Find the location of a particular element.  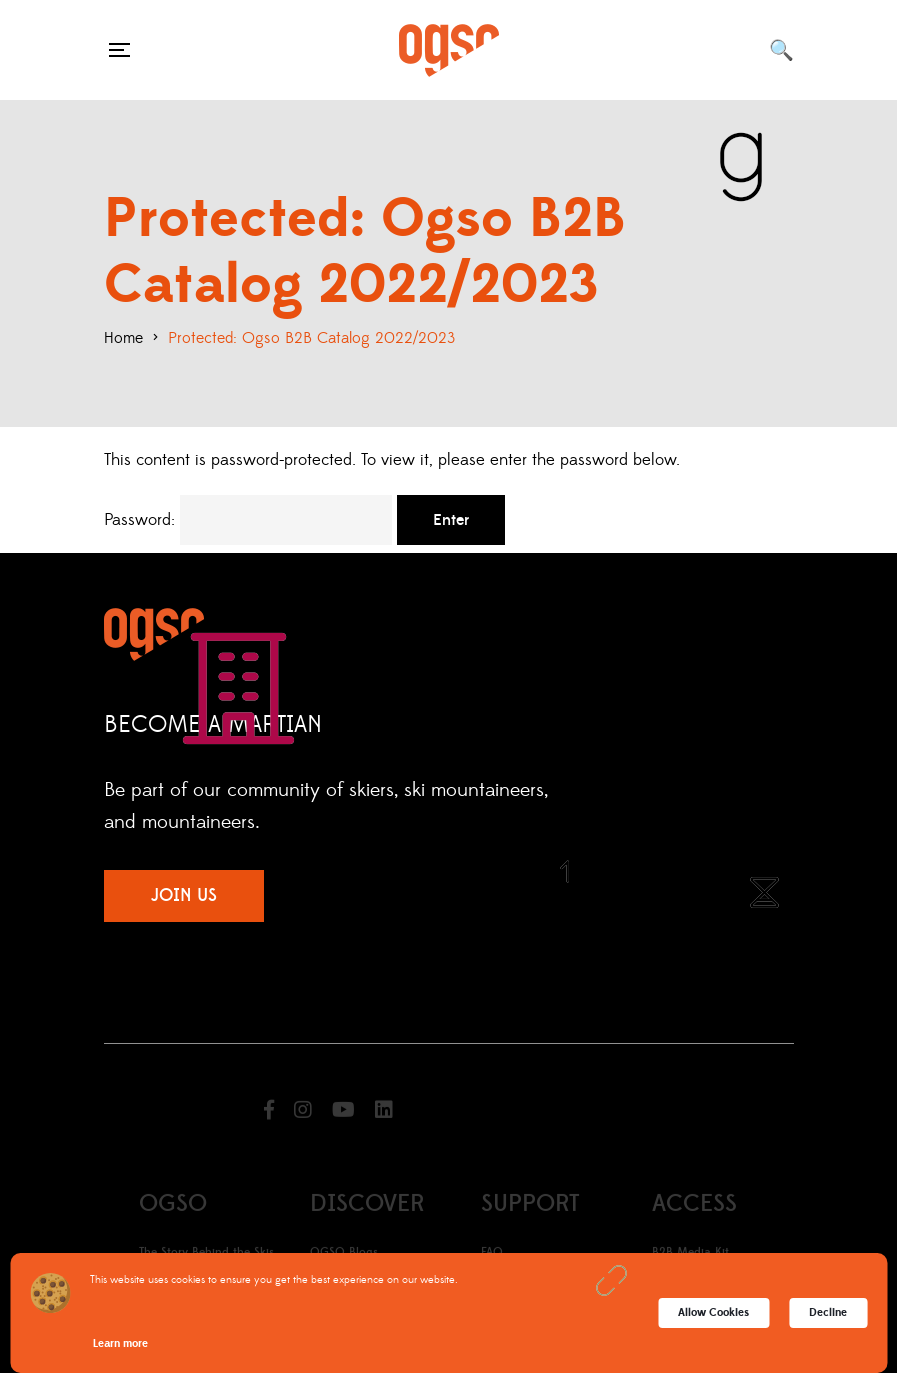

indicates time running low or nearly expired is located at coordinates (764, 892).